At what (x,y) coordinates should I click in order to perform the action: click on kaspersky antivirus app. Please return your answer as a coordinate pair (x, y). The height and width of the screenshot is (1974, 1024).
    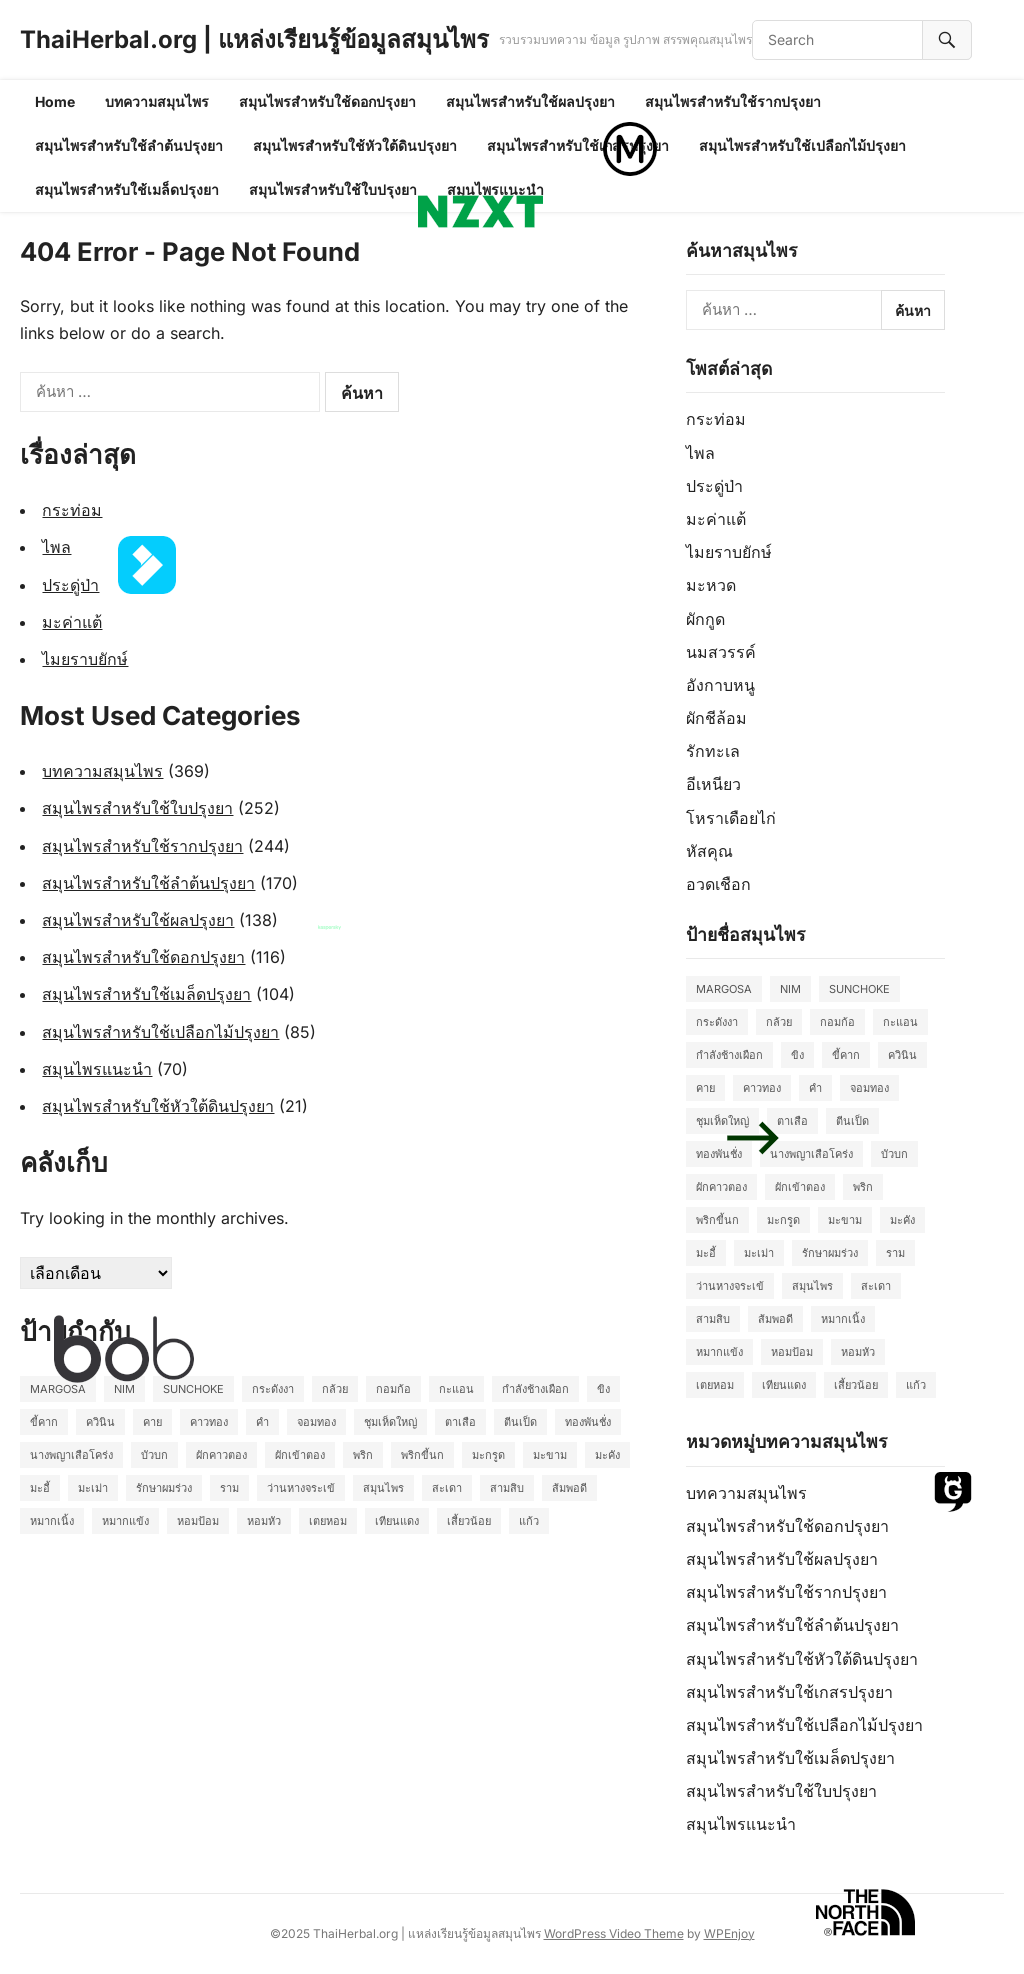
    Looking at the image, I should click on (329, 927).